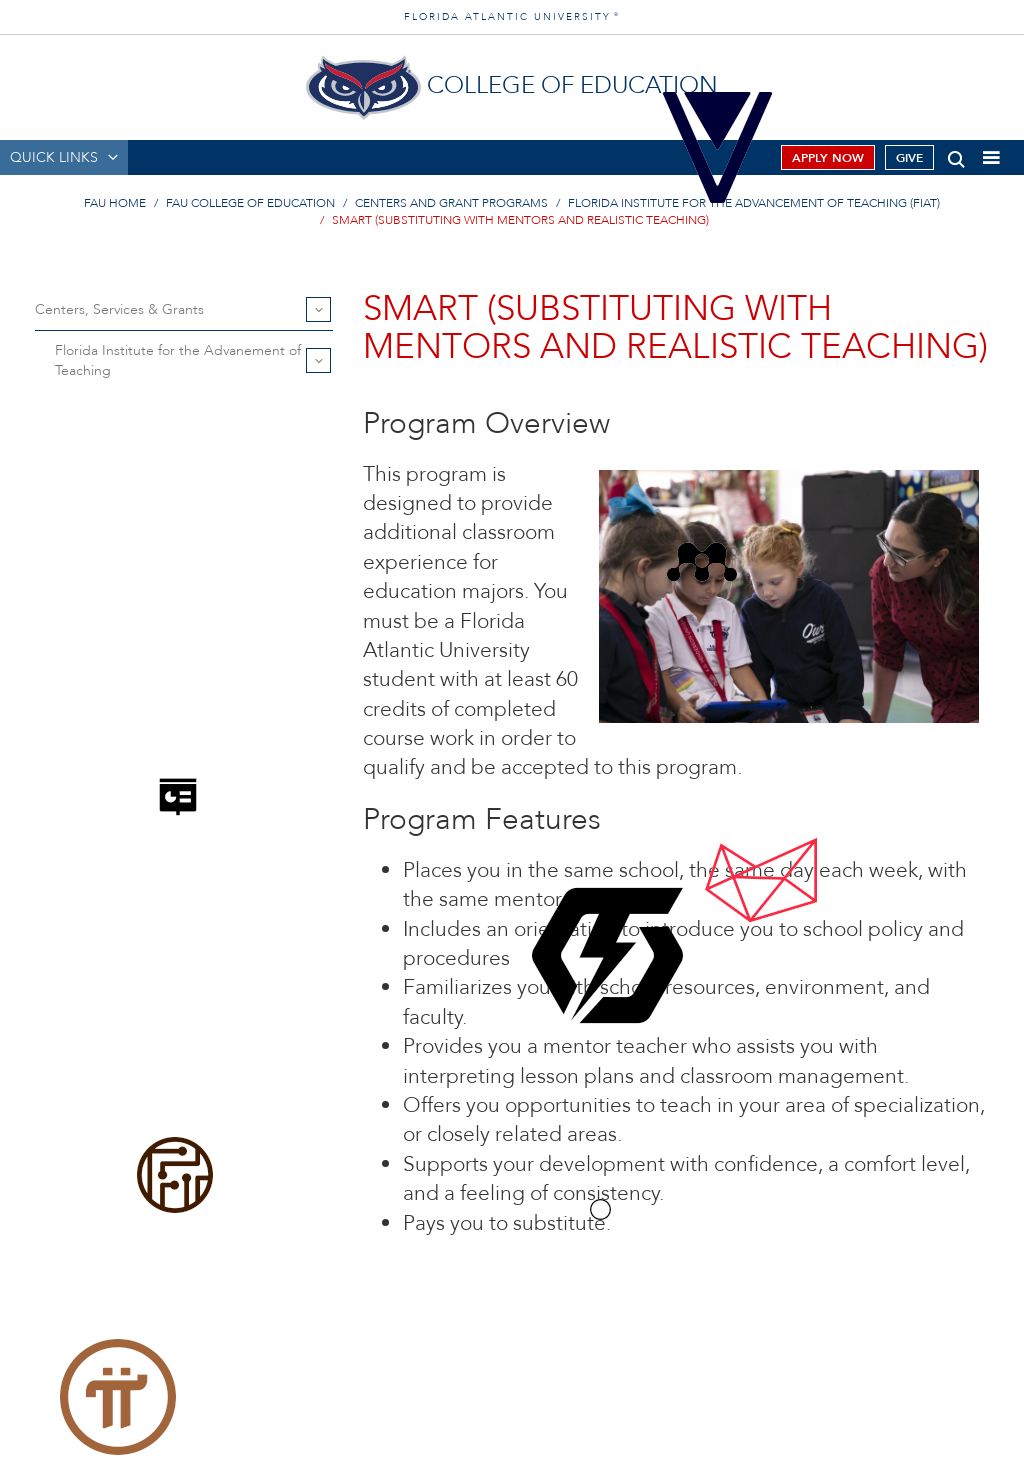 The width and height of the screenshot is (1024, 1458). I want to click on conventional commits project logo, so click(600, 1209).